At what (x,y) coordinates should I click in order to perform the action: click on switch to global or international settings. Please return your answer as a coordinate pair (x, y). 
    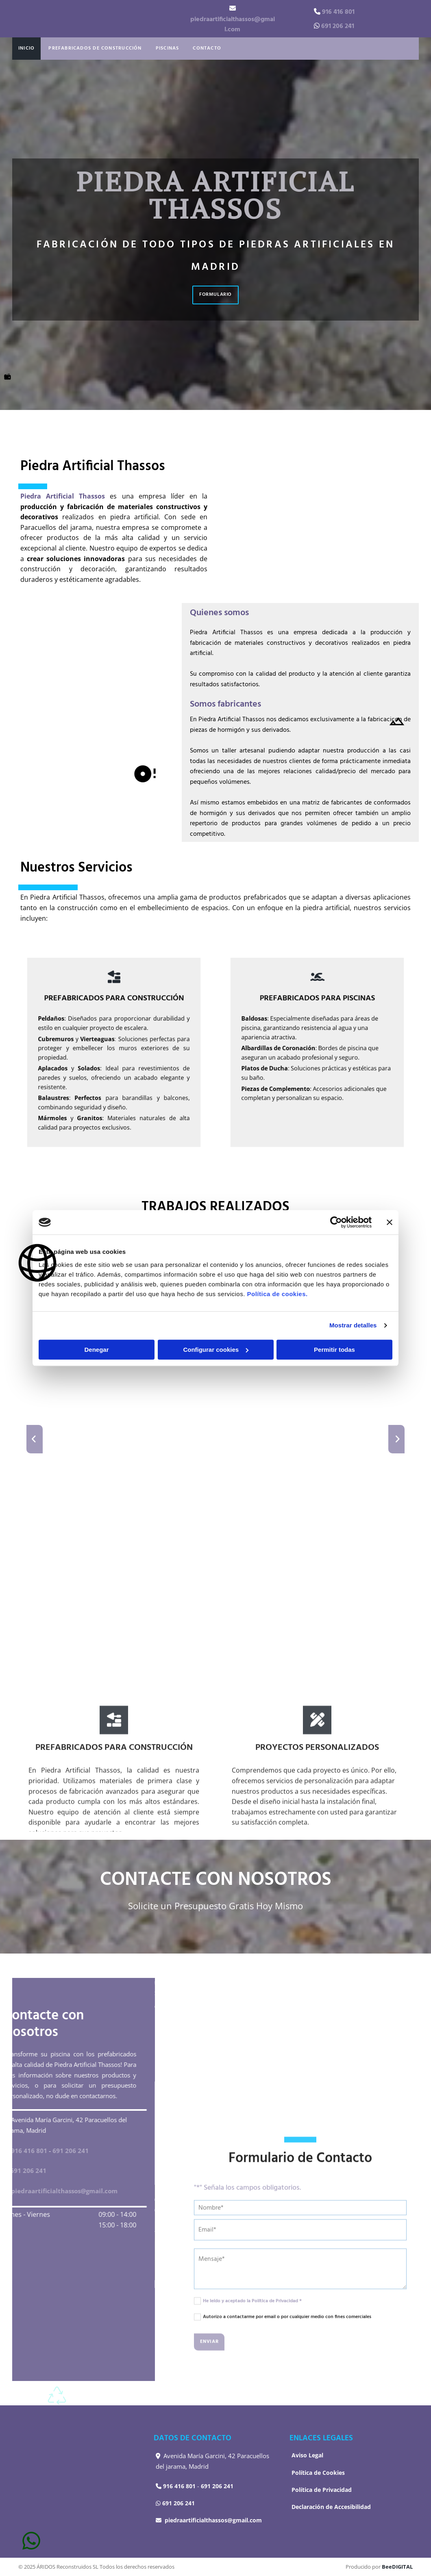
    Looking at the image, I should click on (37, 1263).